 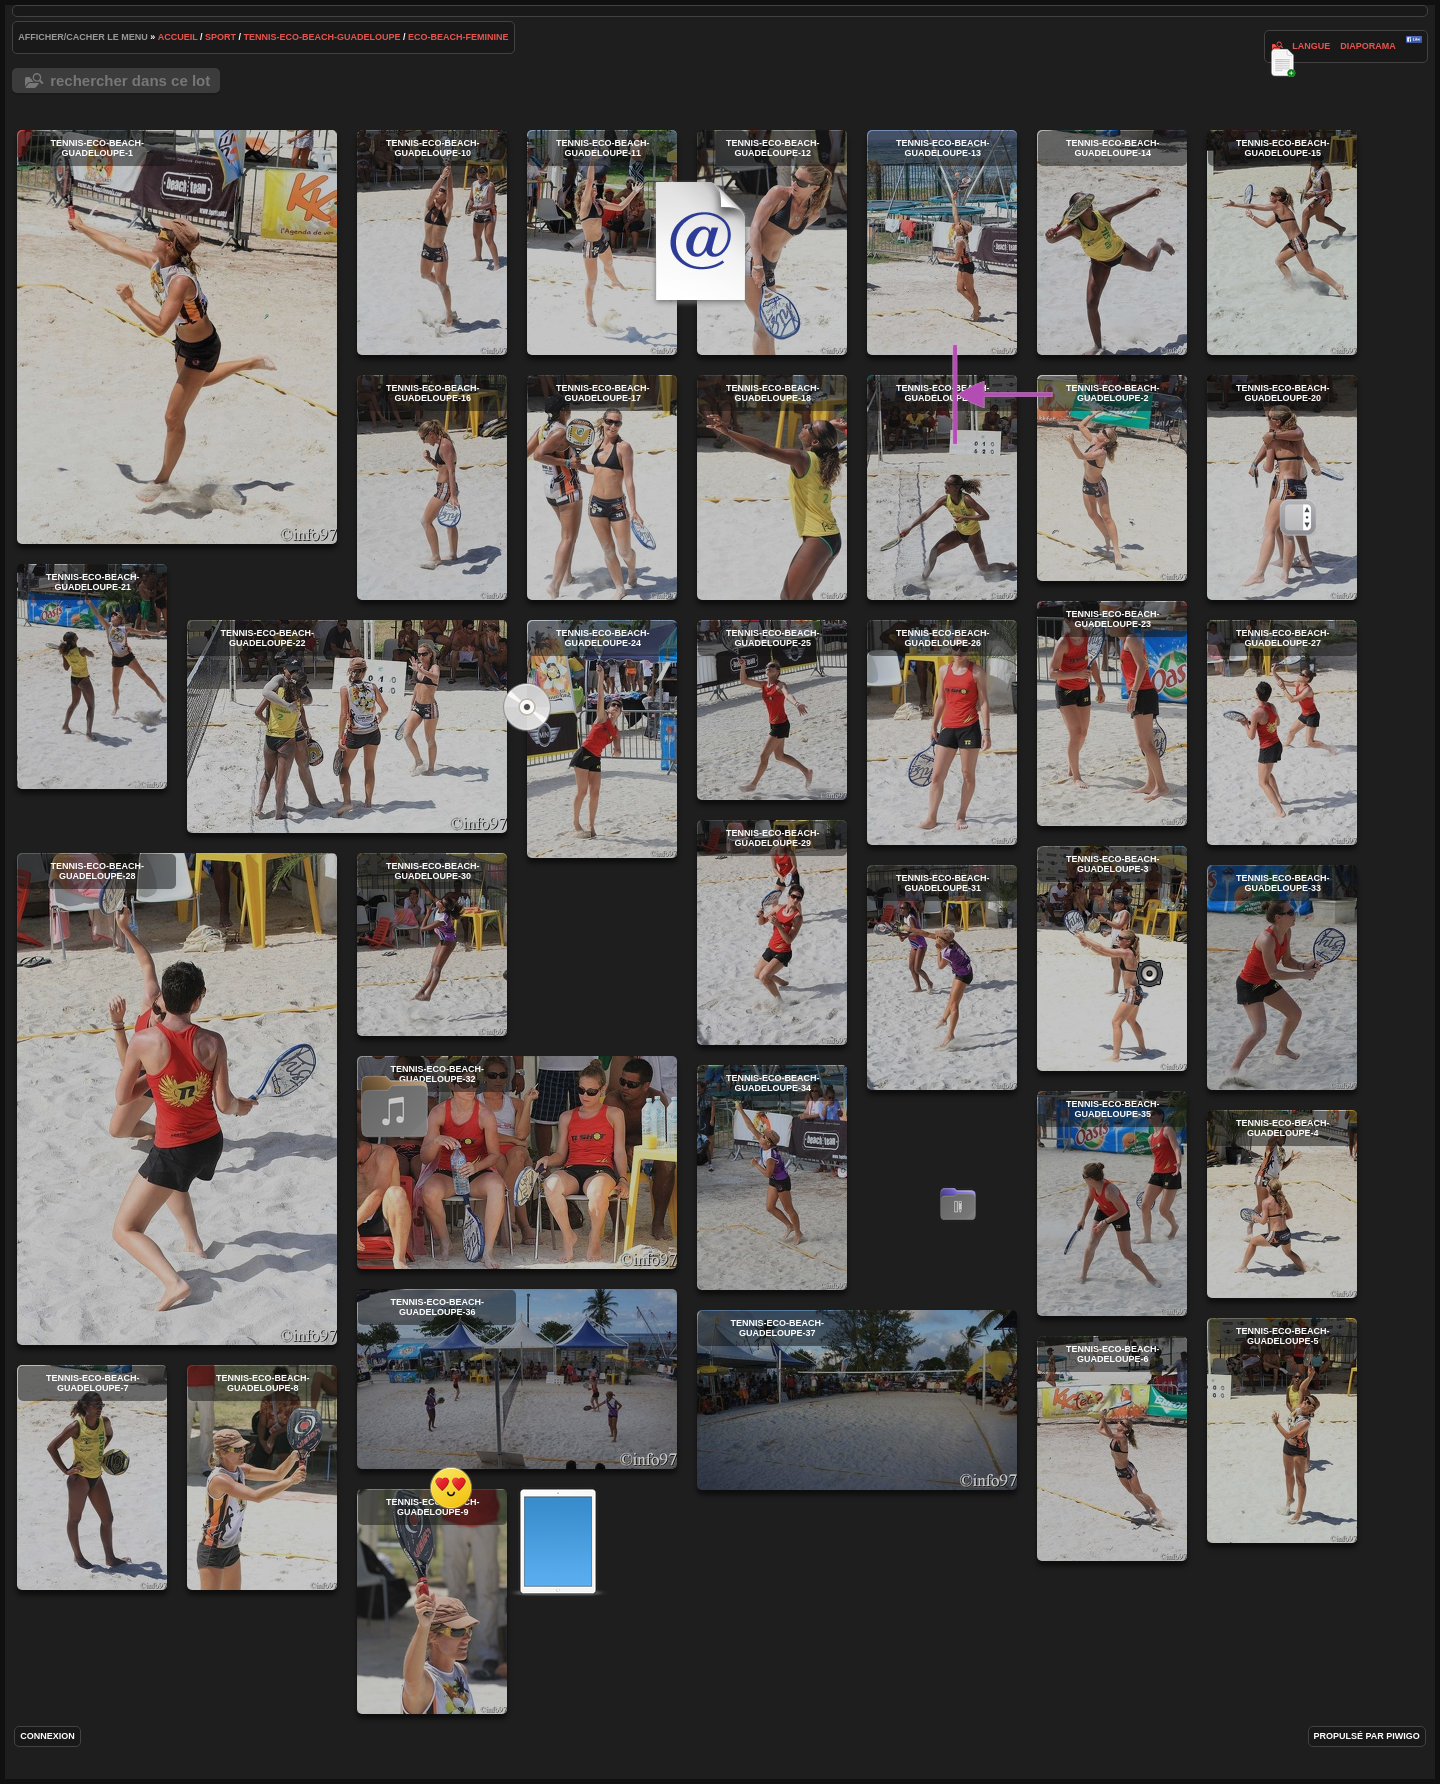 What do you see at coordinates (1149, 973) in the screenshot?
I see `adjust speaker or audio output settings` at bounding box center [1149, 973].